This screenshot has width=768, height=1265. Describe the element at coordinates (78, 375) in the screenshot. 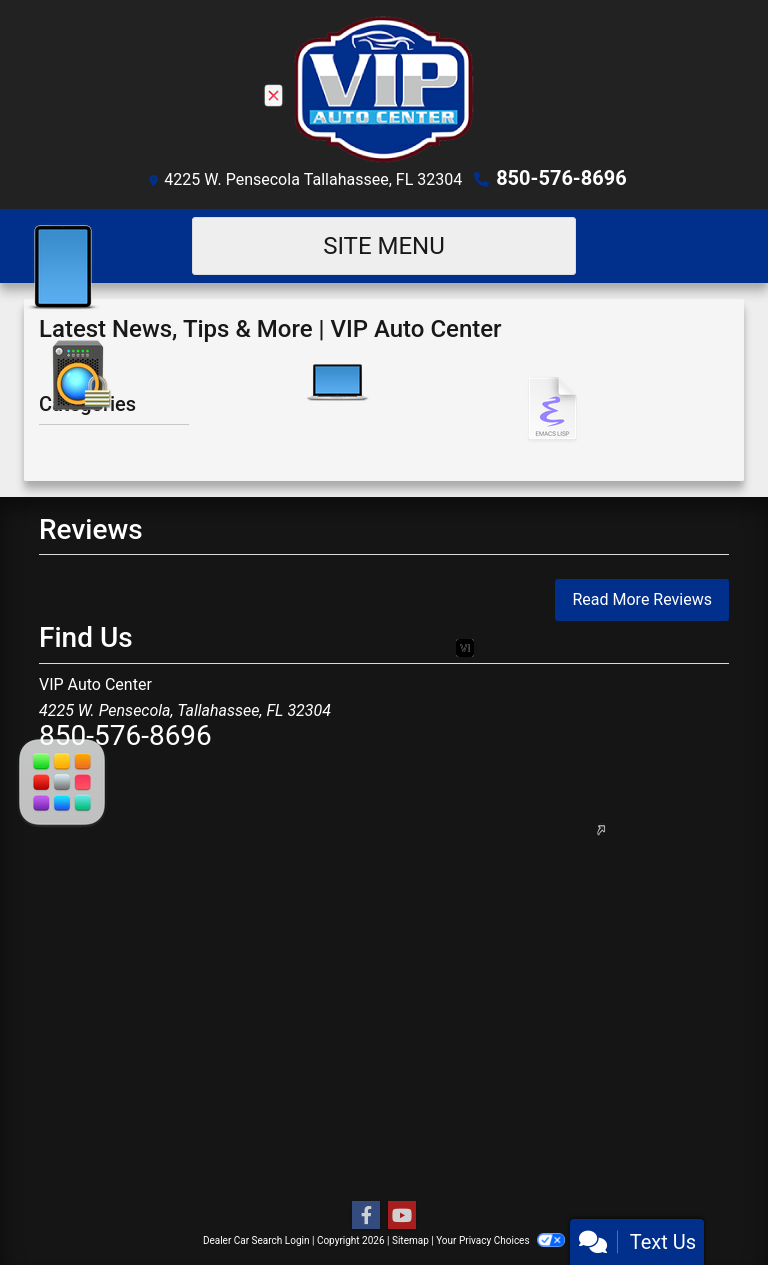

I see `indicates a locked non-RAID drive or volume` at that location.